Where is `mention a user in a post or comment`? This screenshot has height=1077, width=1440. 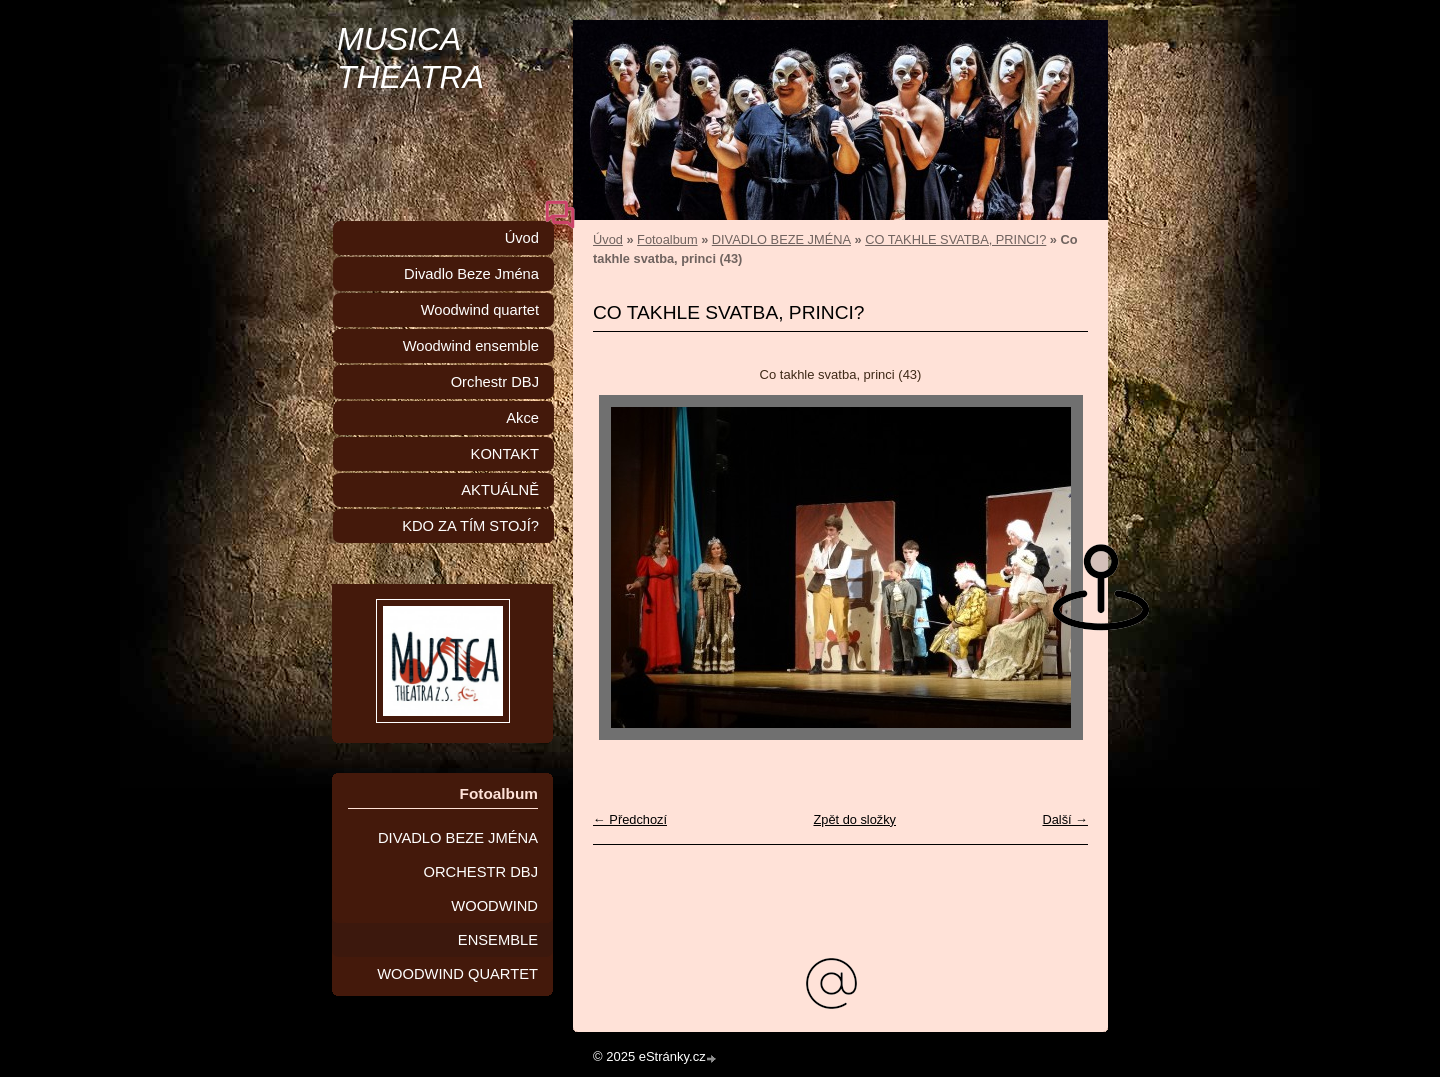
mention a user in a post or comment is located at coordinates (831, 983).